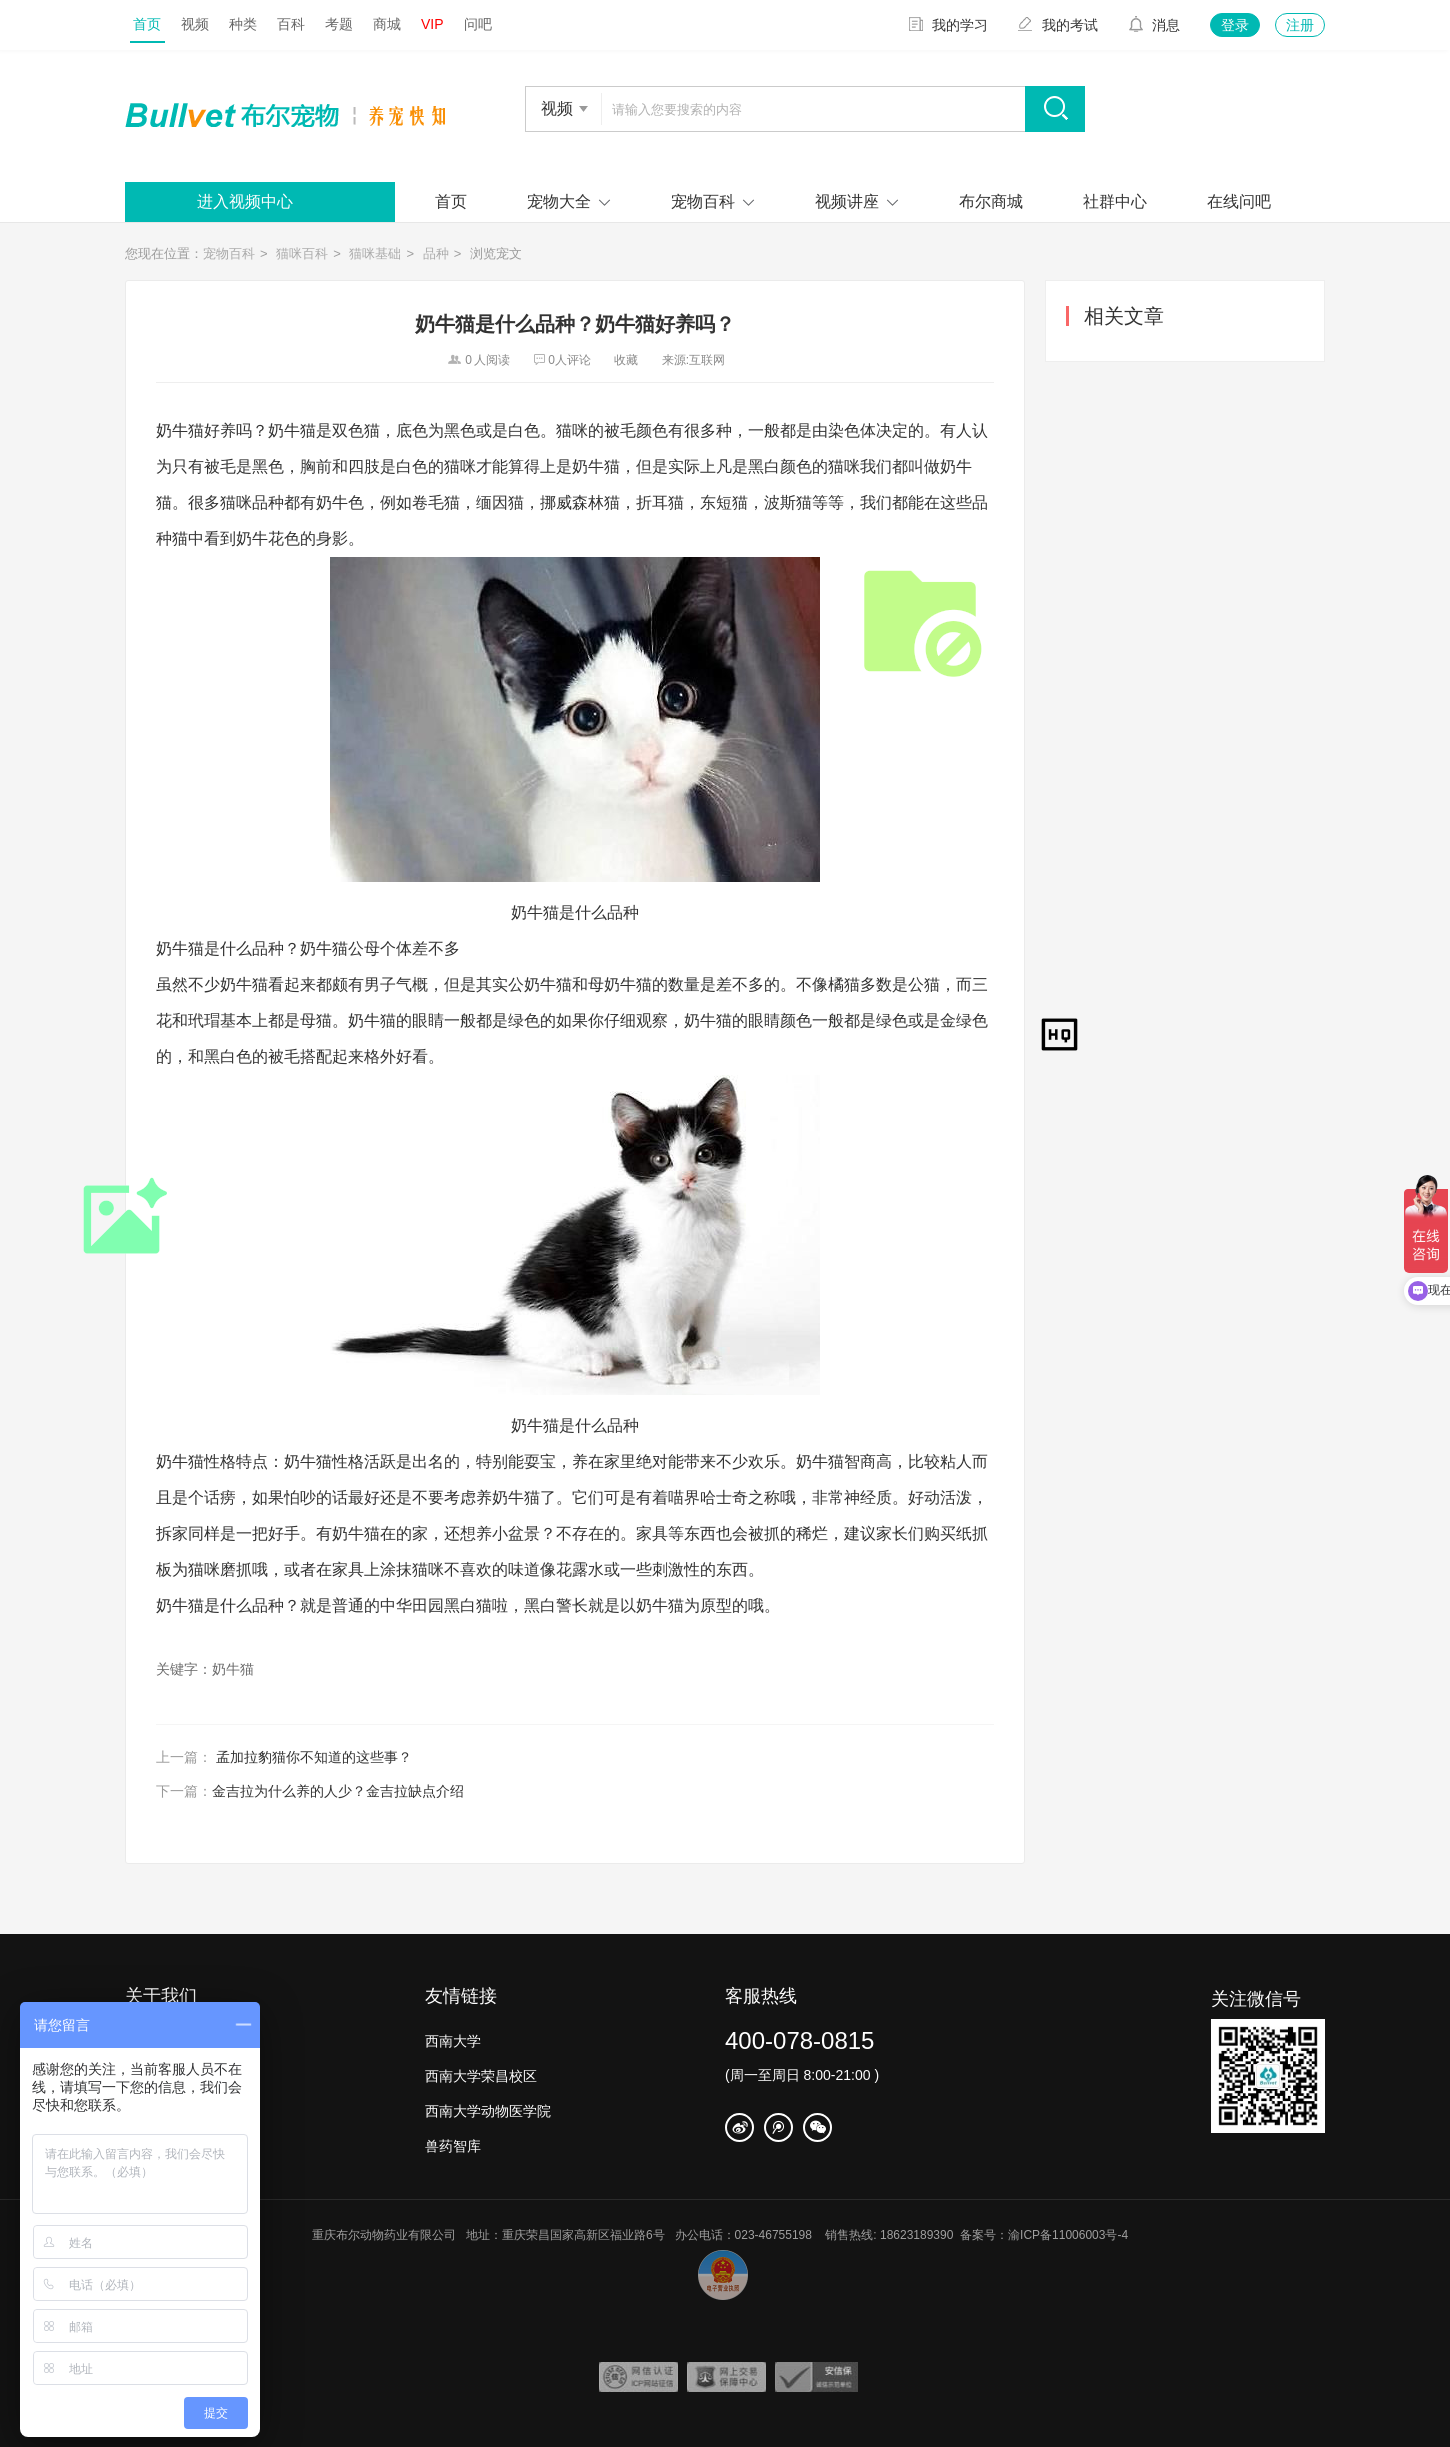 This screenshot has height=2447, width=1450. What do you see at coordinates (1059, 1034) in the screenshot?
I see `indicates high quality media or streaming option` at bounding box center [1059, 1034].